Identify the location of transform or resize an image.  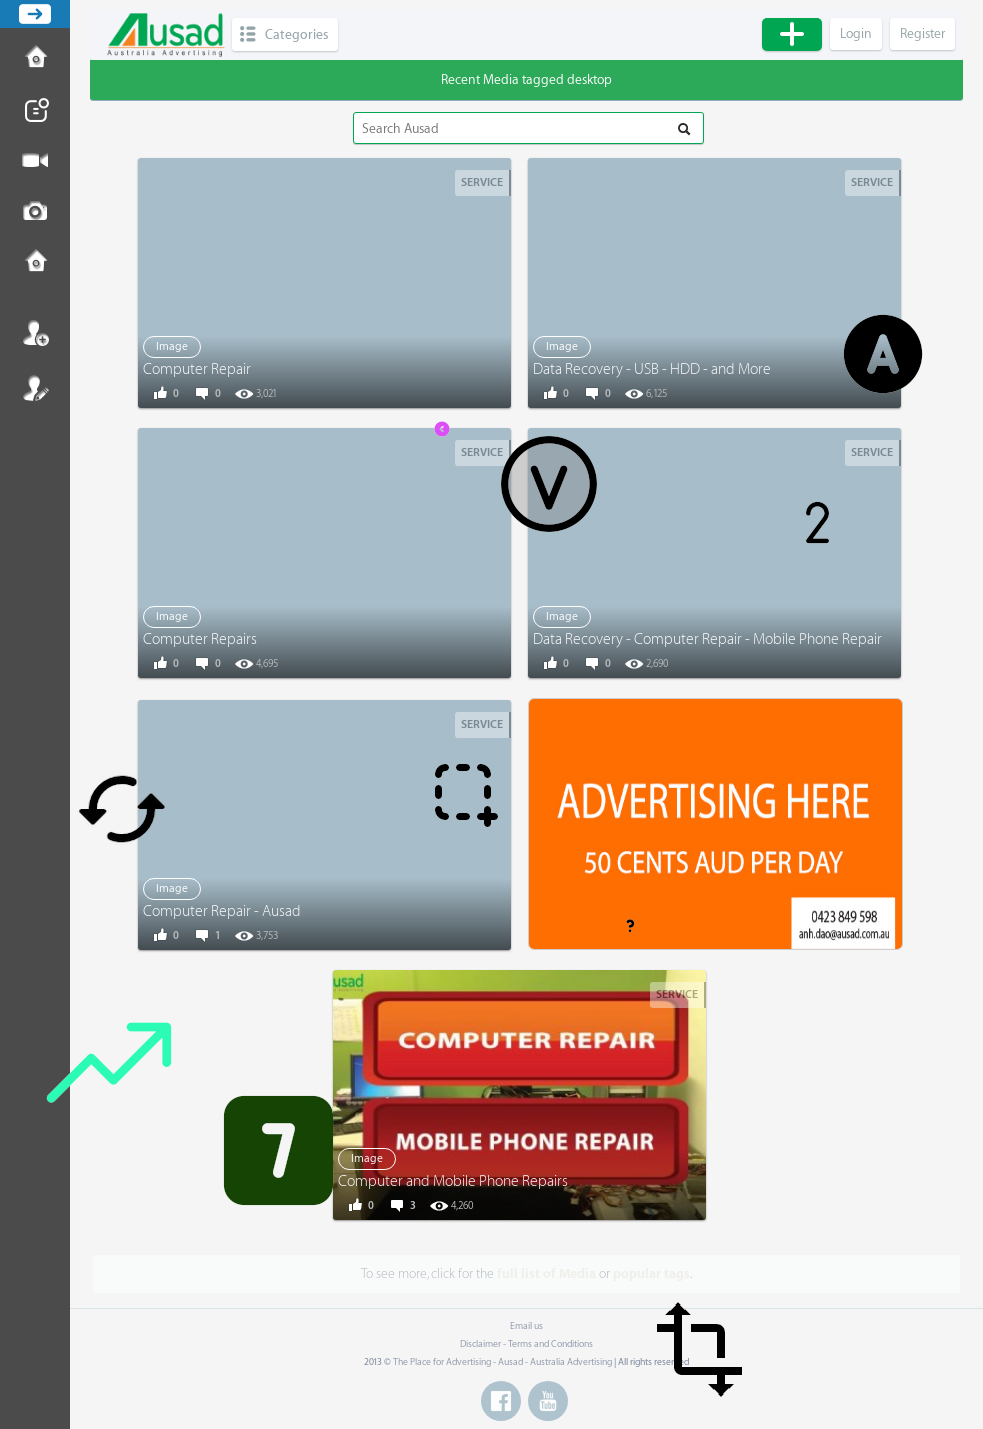
(699, 1349).